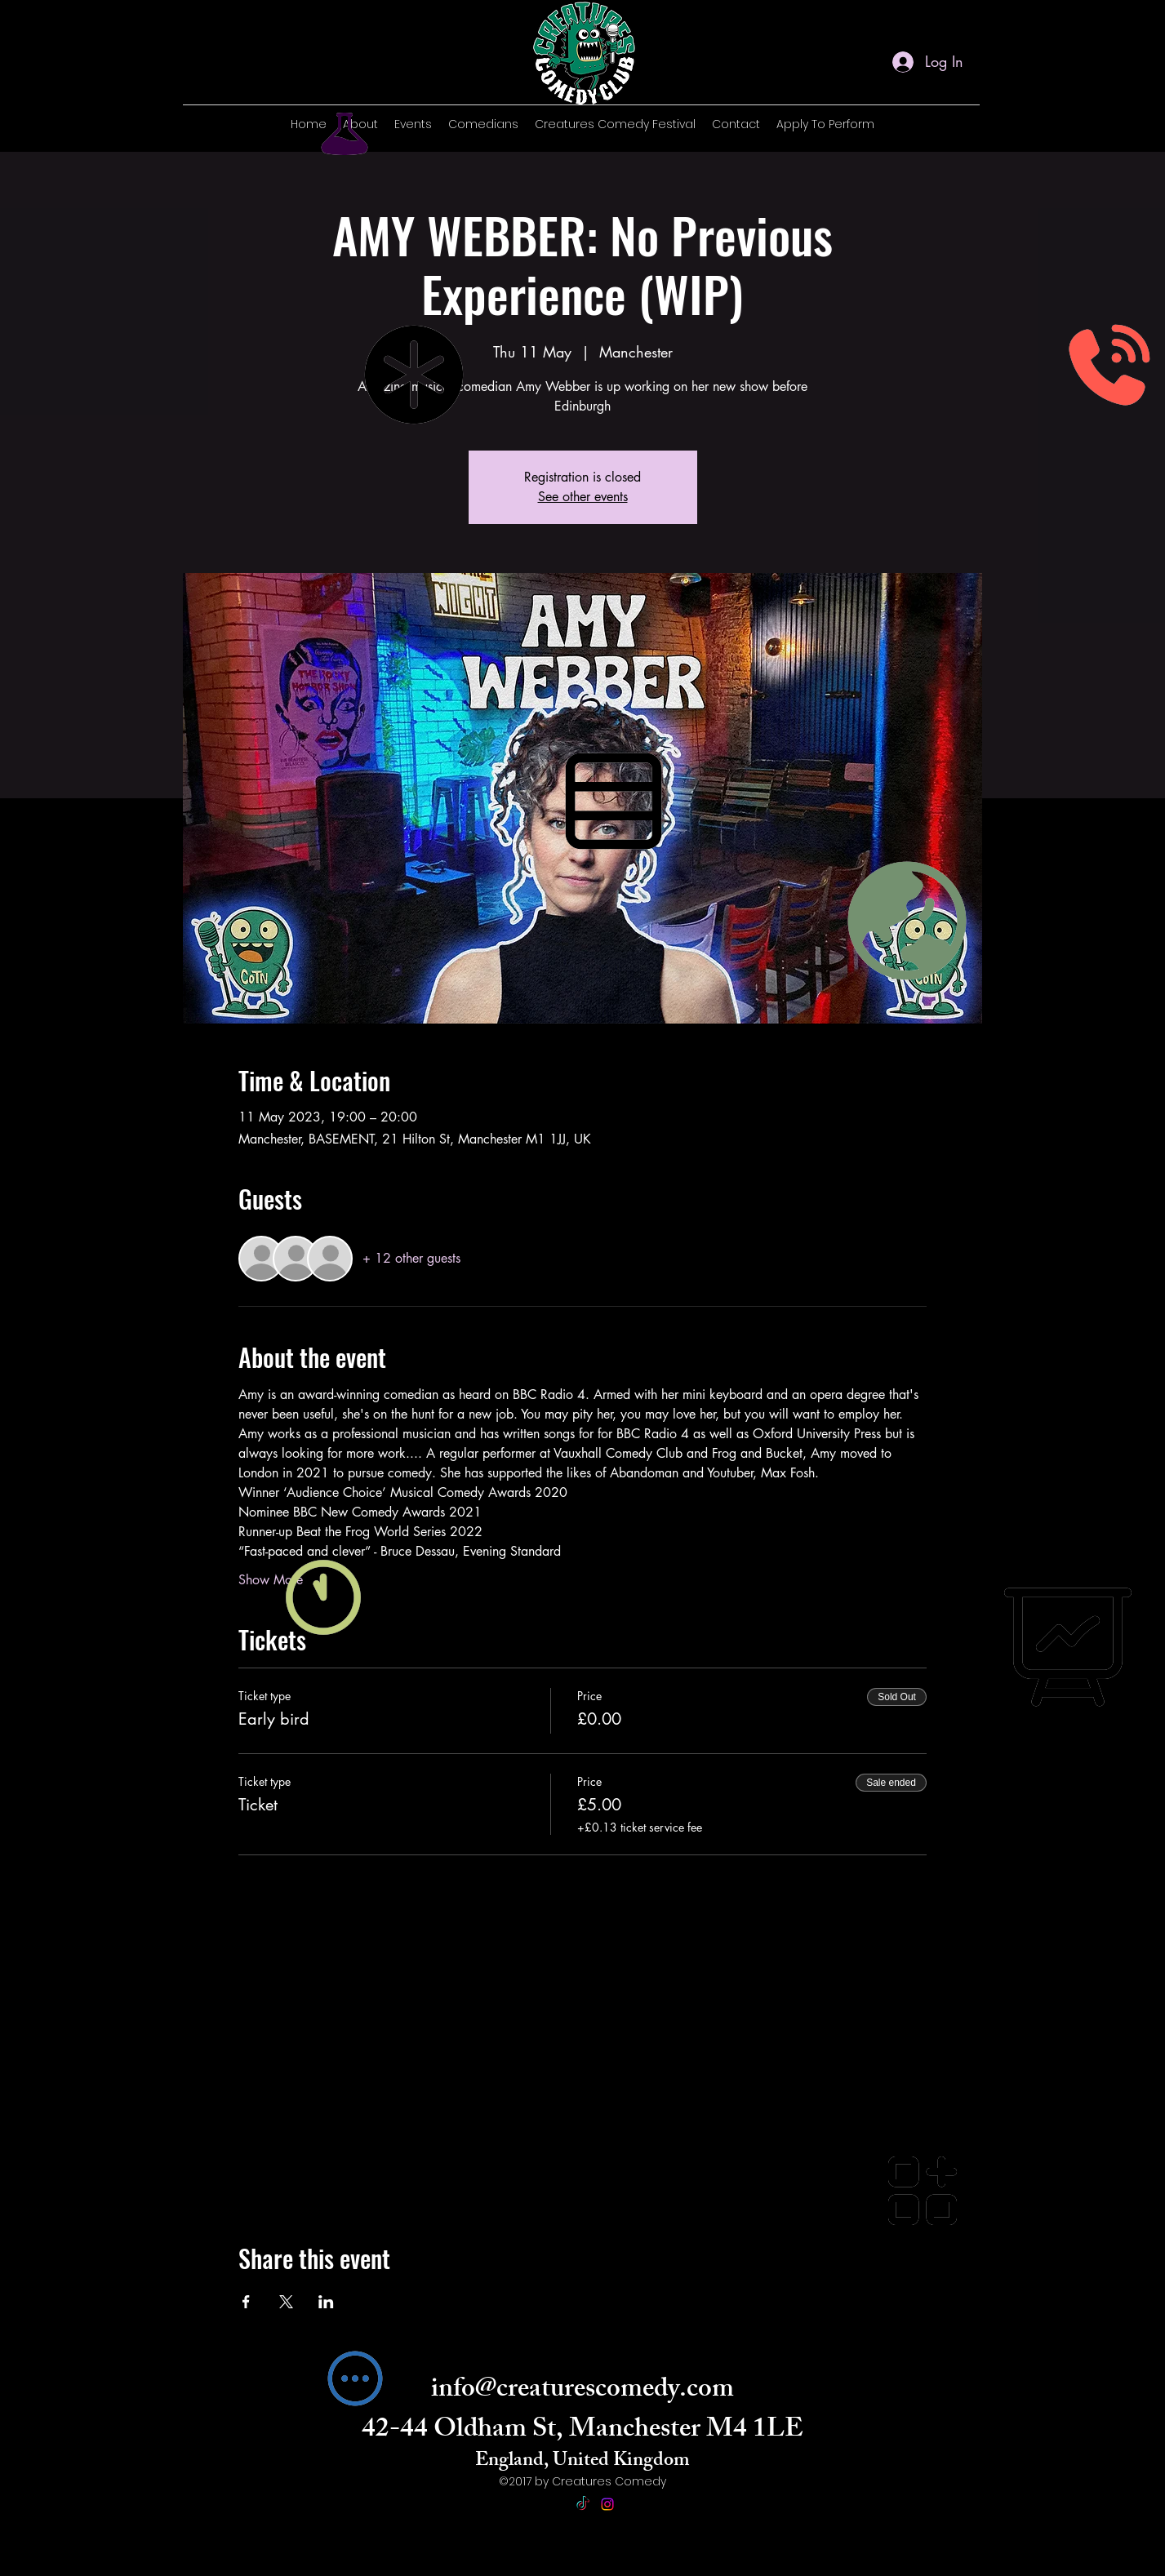  I want to click on open app drawer or menu, so click(923, 2191).